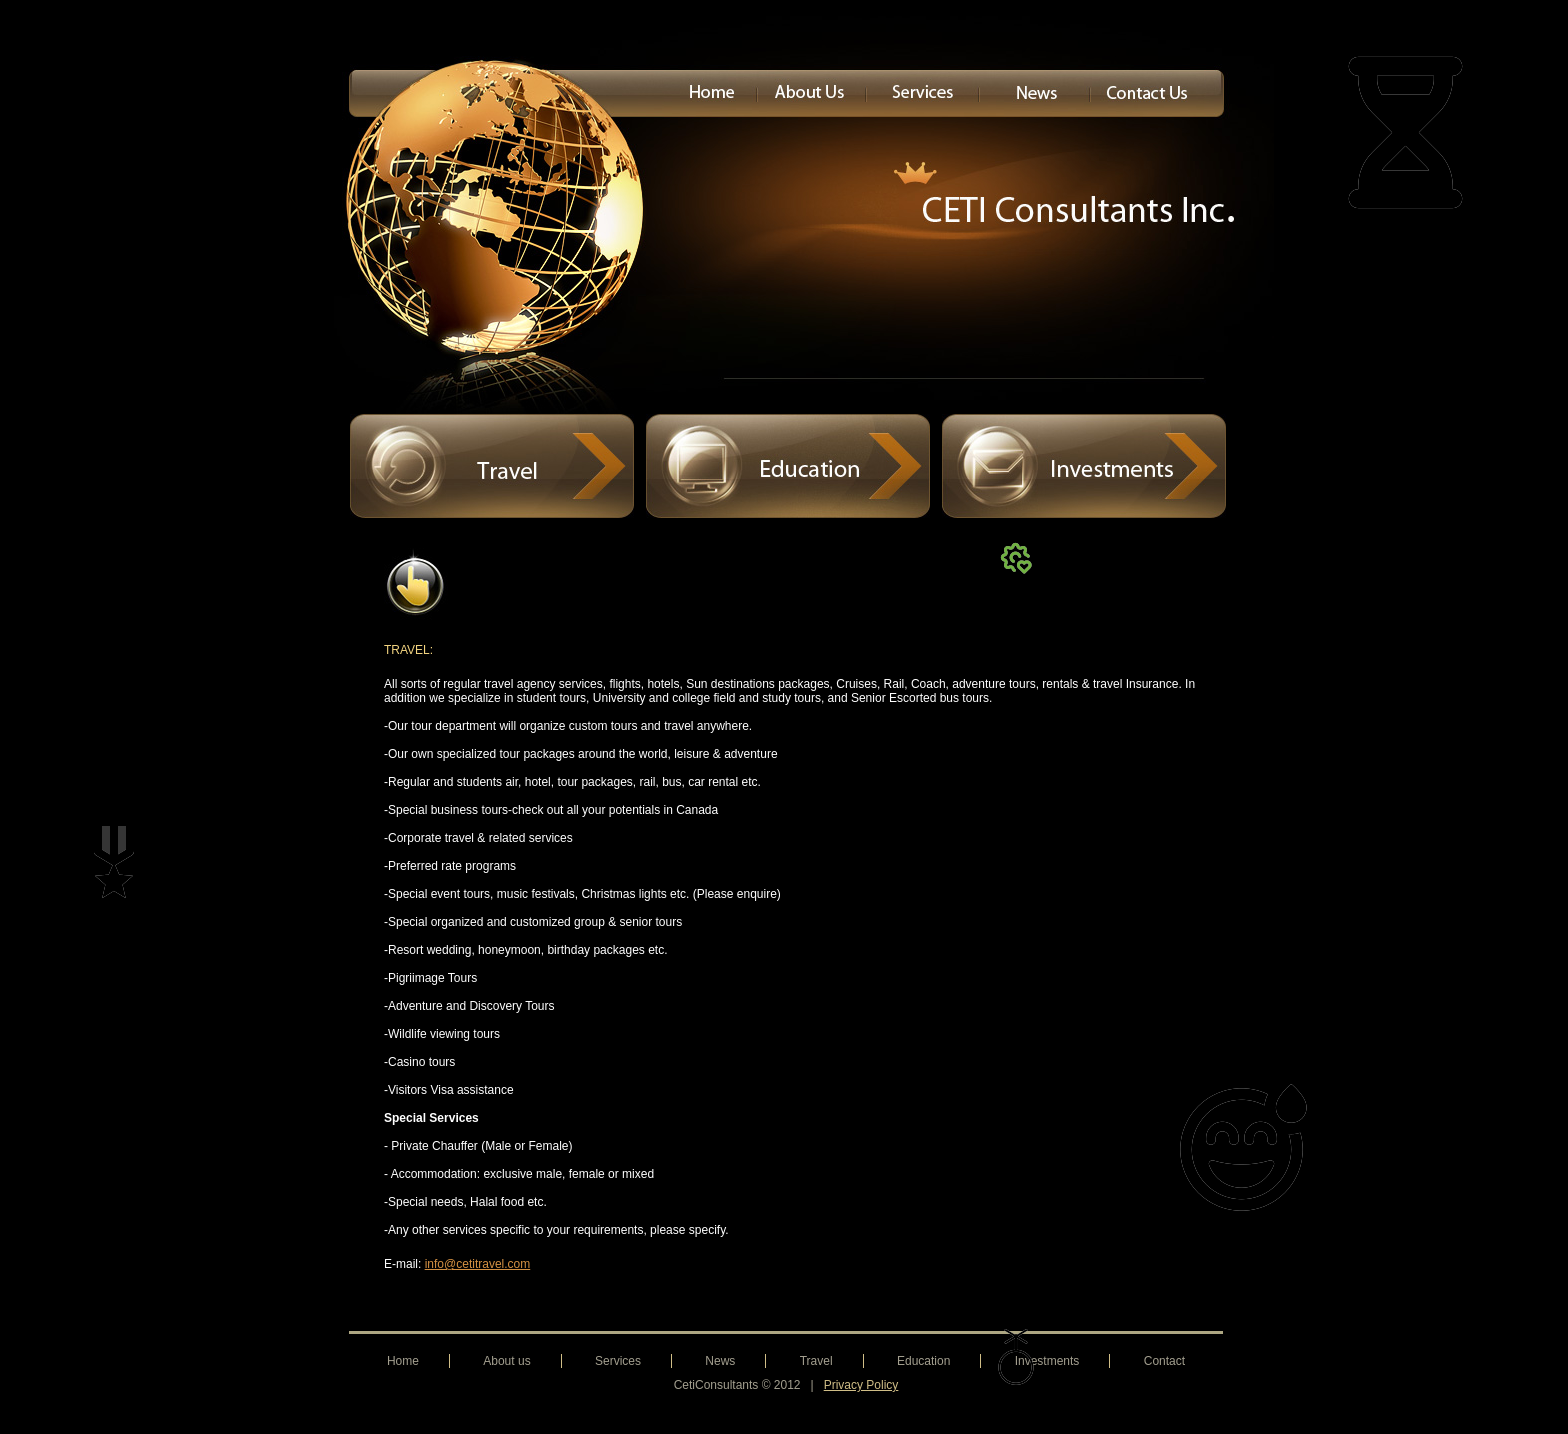 This screenshot has height=1434, width=1568. I want to click on react with nervous or relieved laughter, so click(1241, 1149).